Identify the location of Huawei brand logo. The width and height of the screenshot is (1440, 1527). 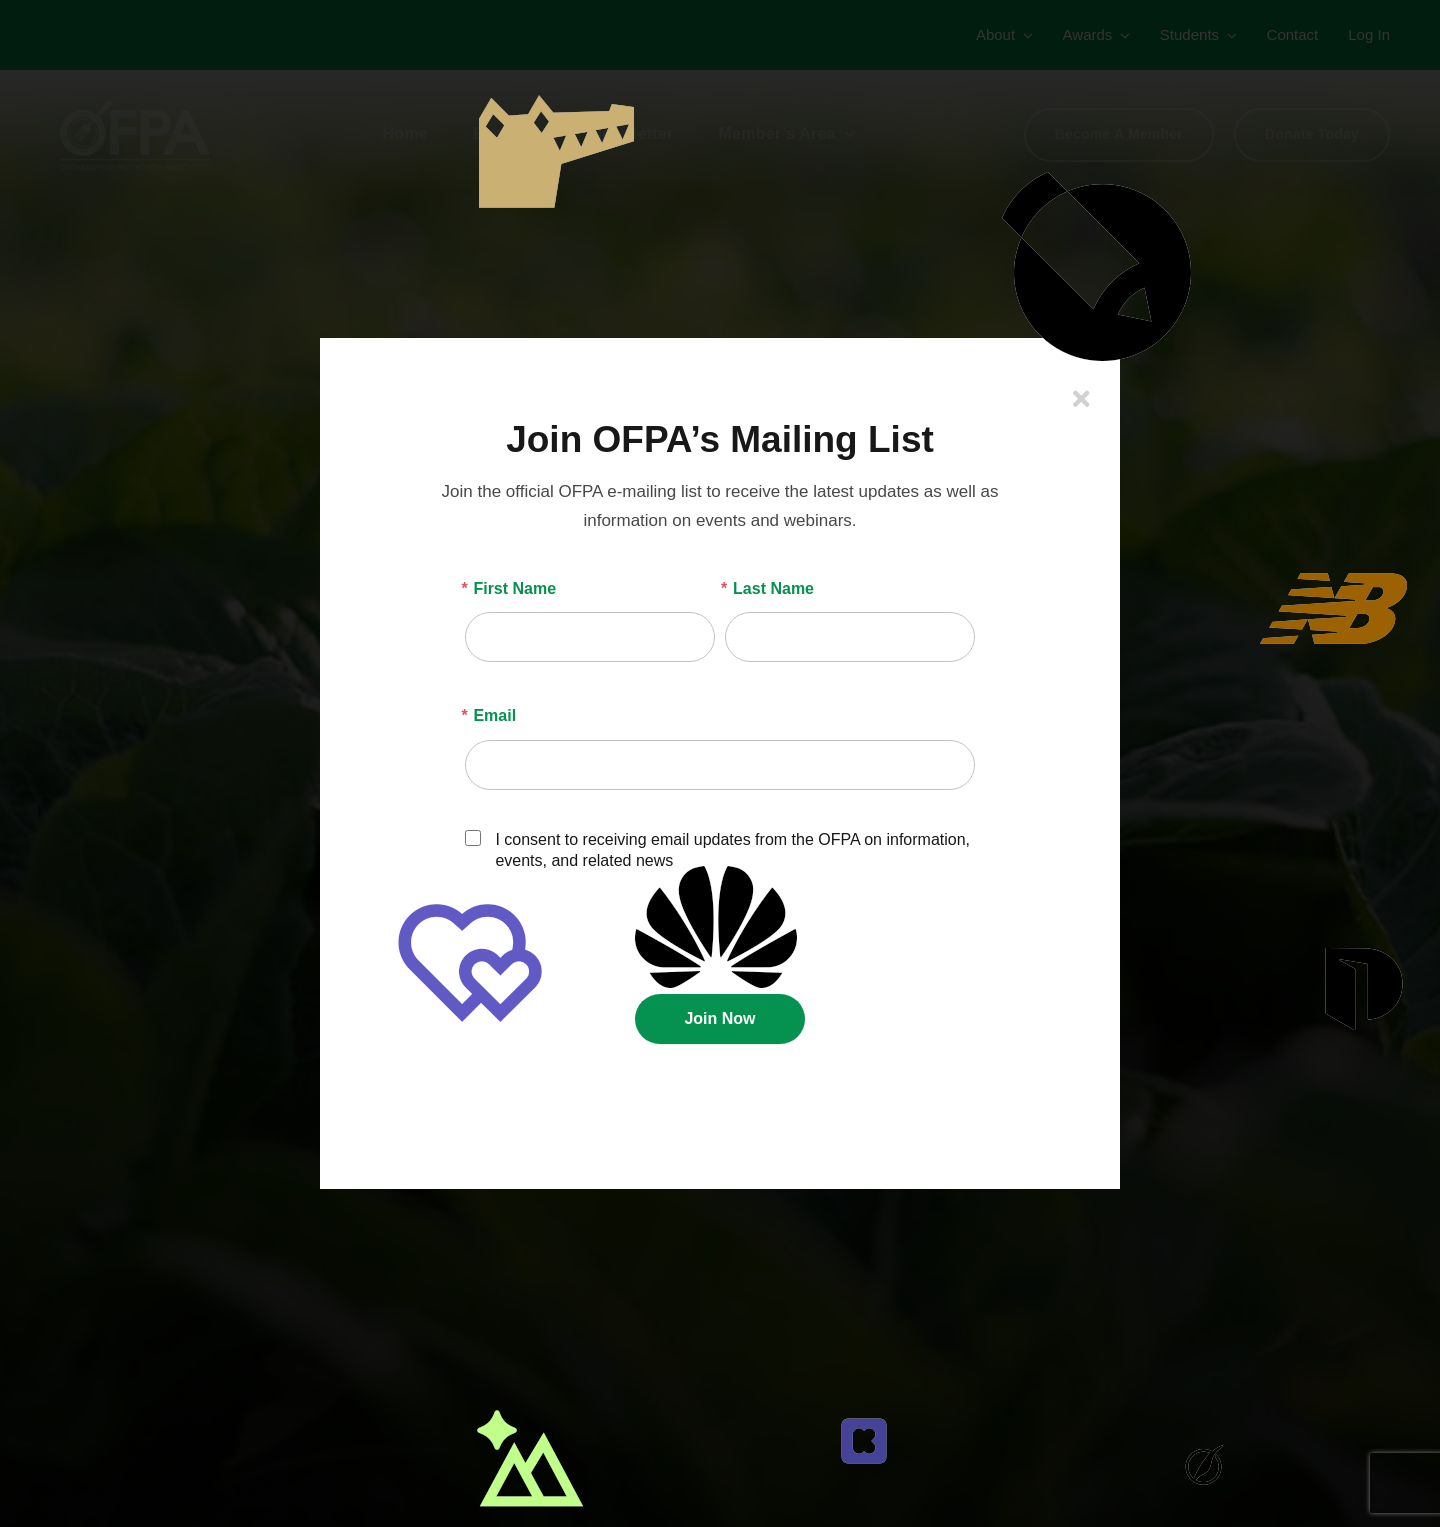
(716, 927).